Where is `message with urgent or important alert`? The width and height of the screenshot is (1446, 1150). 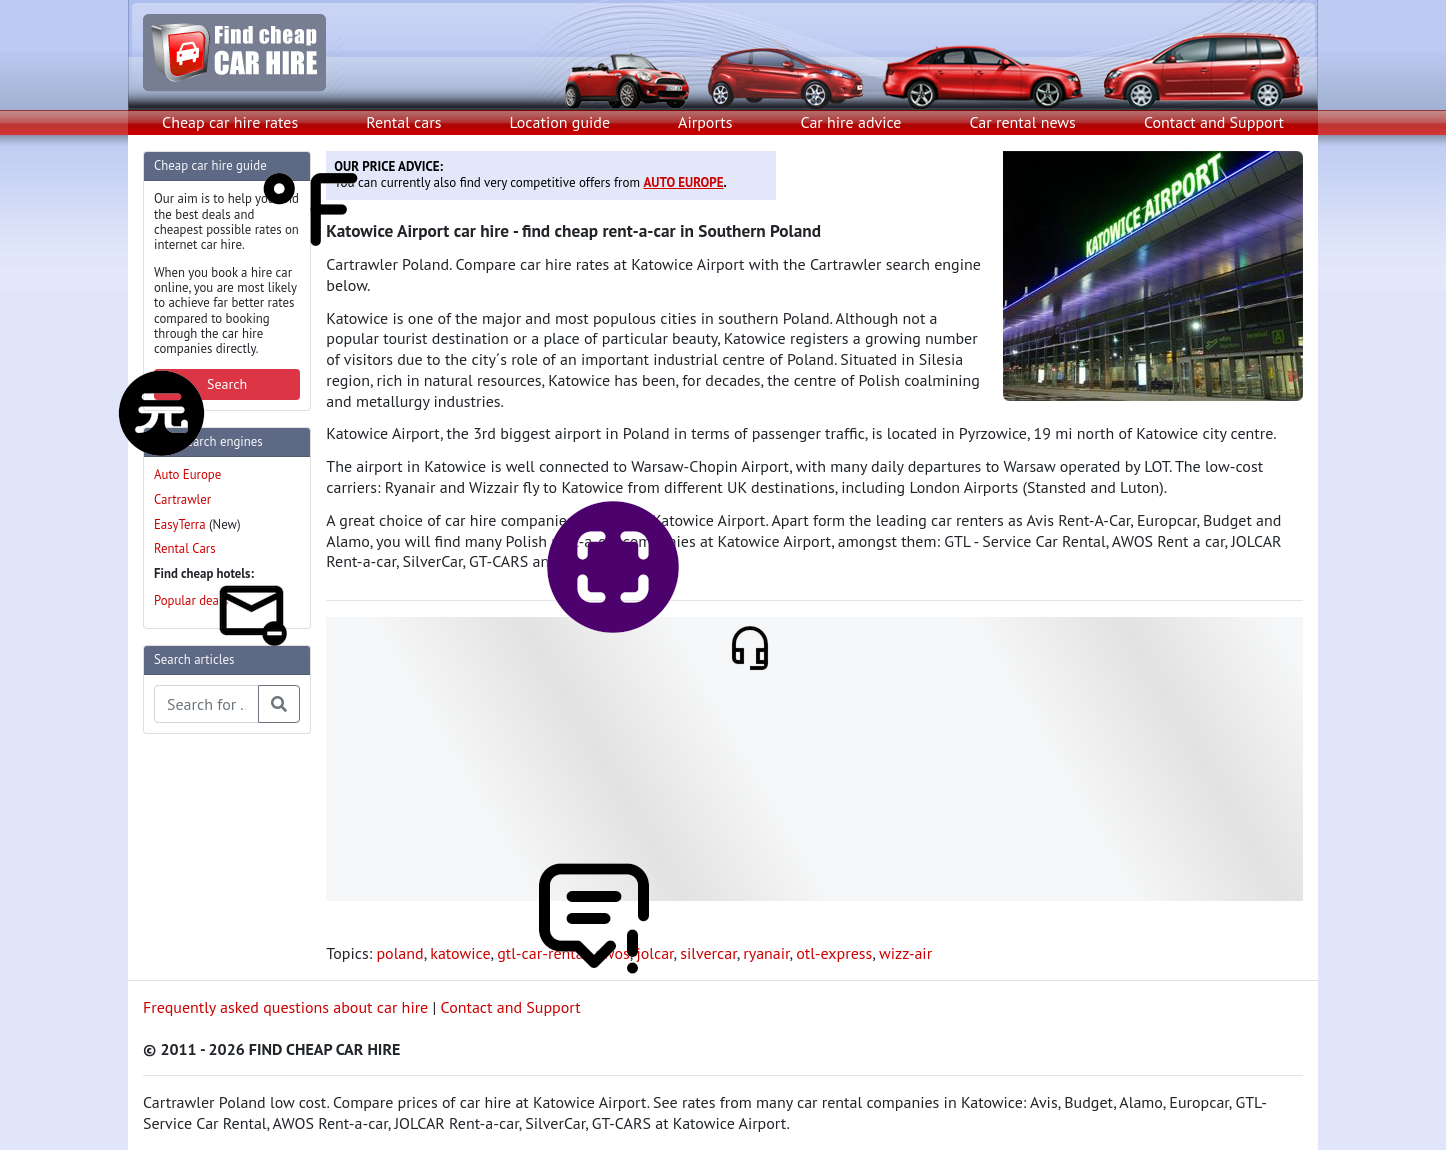 message with urgent or important alert is located at coordinates (594, 913).